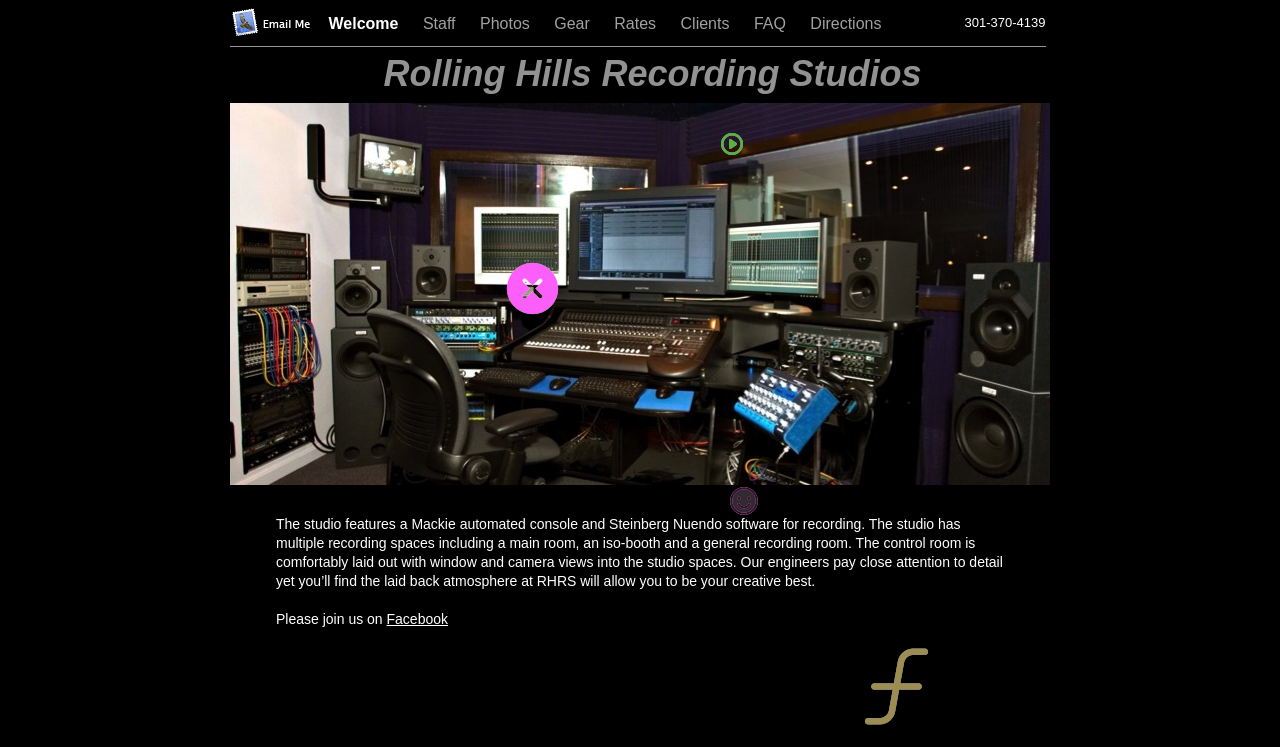 The width and height of the screenshot is (1280, 747). I want to click on close or dismiss a dialog, so click(532, 288).